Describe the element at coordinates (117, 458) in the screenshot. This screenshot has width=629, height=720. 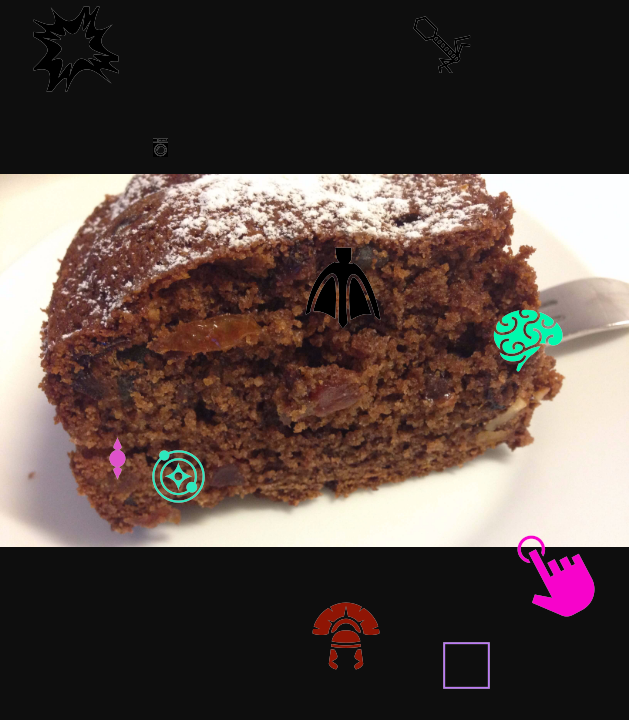
I see `indicates player has reached level two` at that location.